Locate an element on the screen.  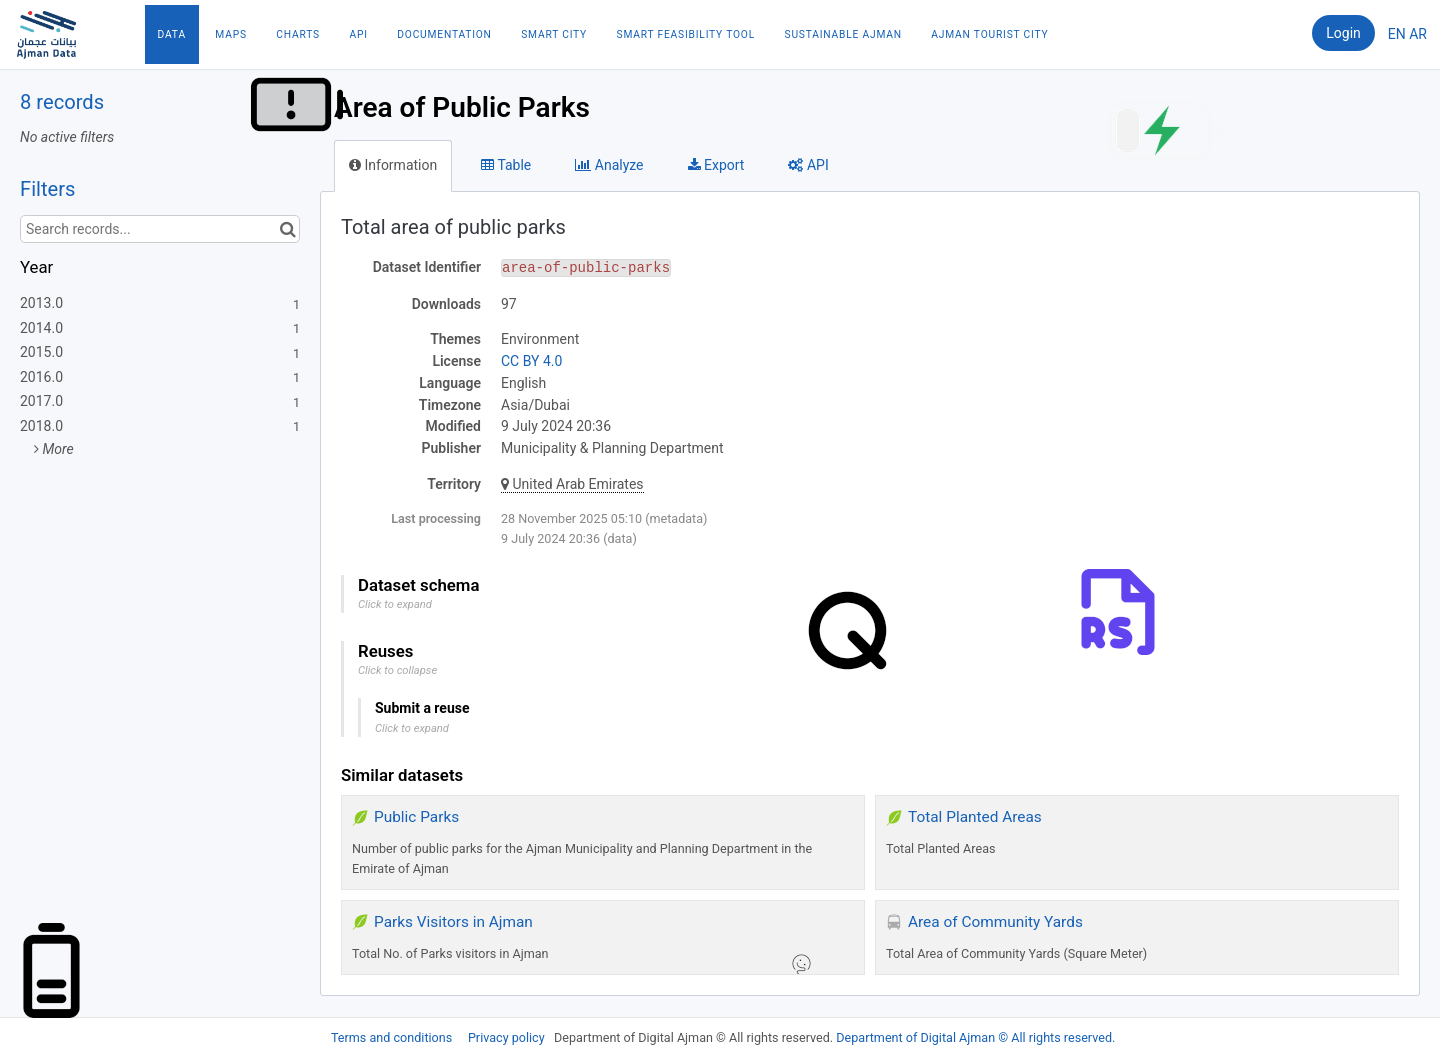
indicates medium battery level is located at coordinates (51, 970).